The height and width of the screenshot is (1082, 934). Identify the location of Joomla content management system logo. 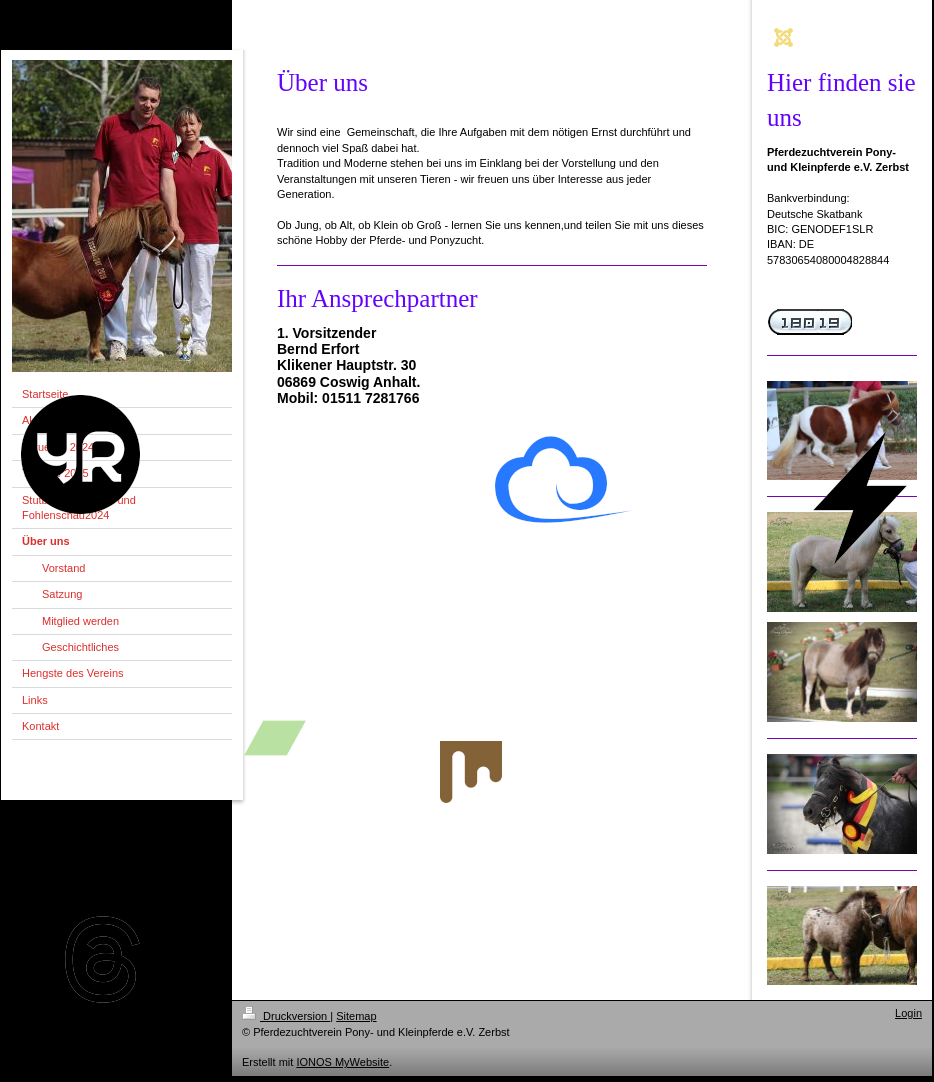
(783, 37).